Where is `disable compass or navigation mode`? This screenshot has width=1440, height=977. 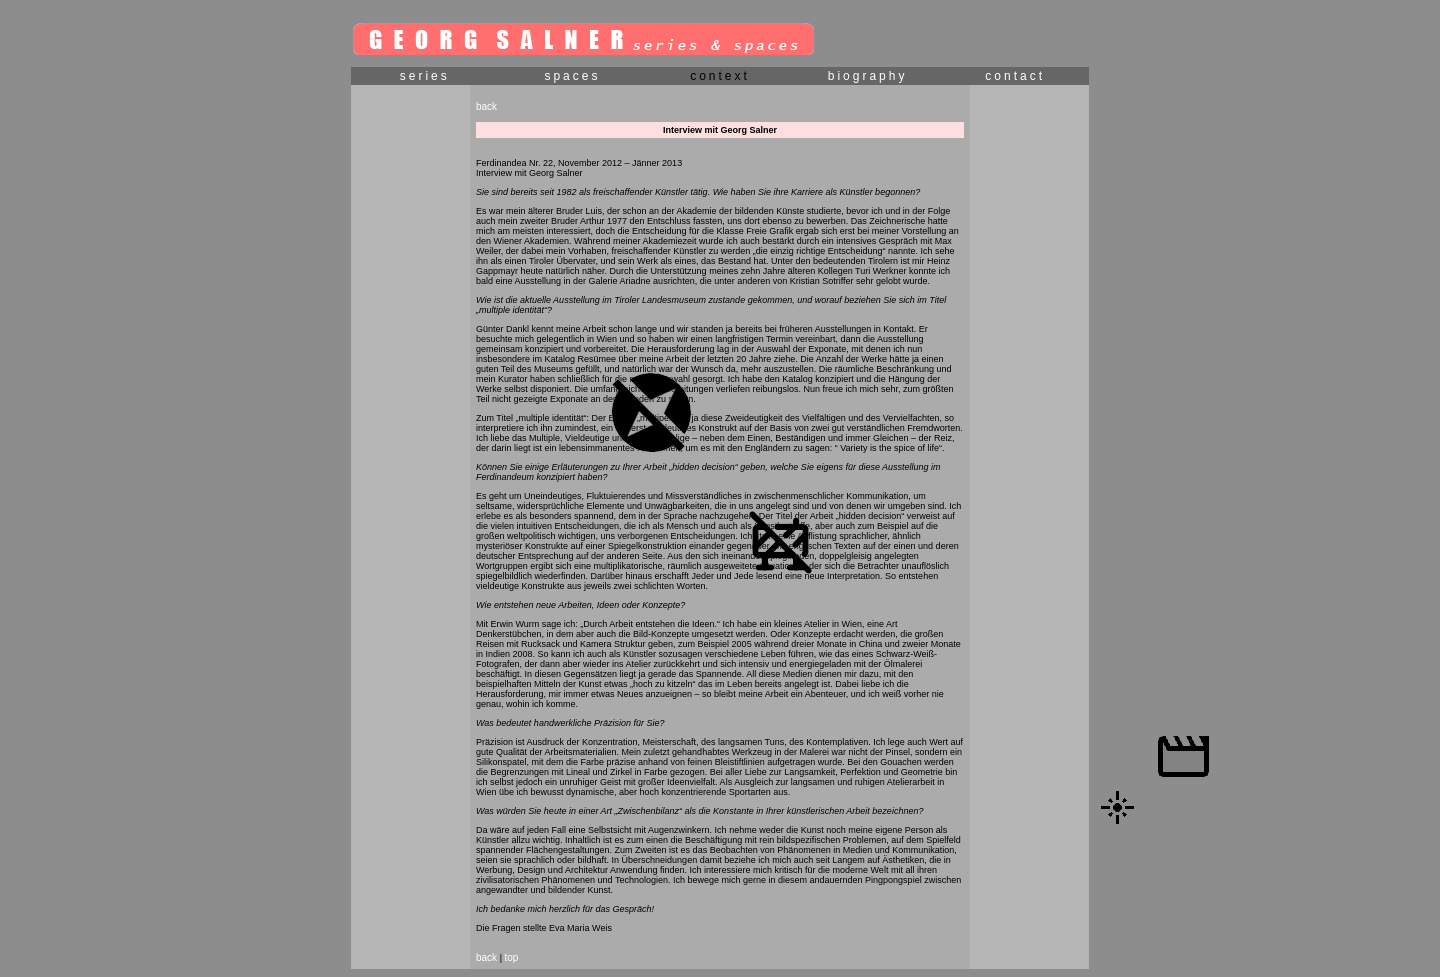
disable compass or navigation mode is located at coordinates (651, 412).